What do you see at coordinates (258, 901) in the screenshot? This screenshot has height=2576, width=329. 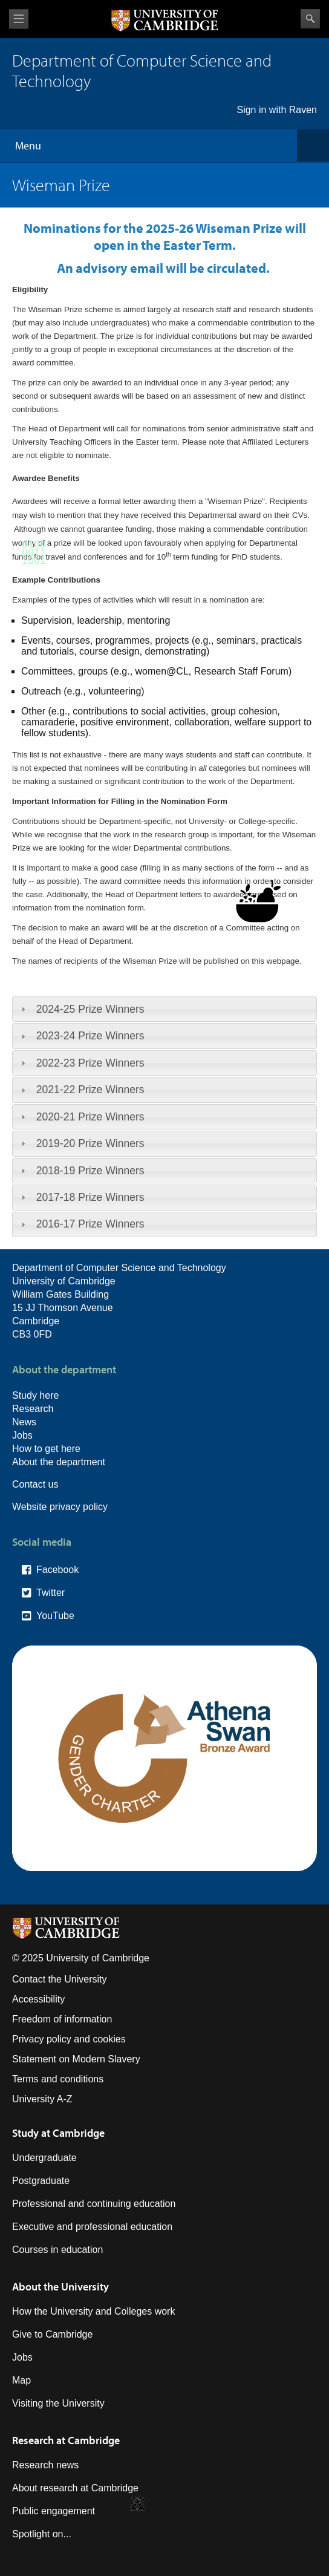 I see `view healthy food or nutrition options` at bounding box center [258, 901].